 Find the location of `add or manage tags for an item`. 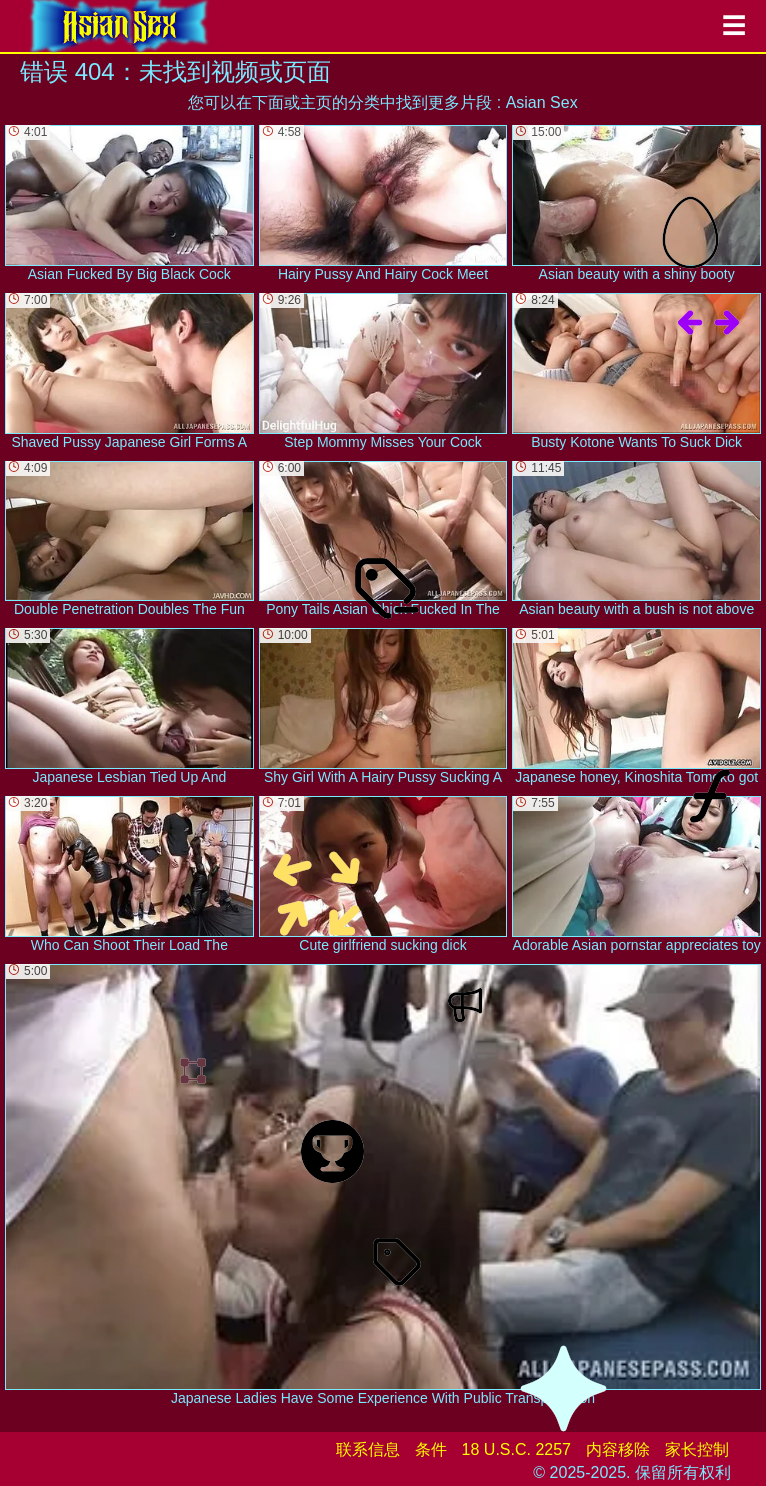

add or manage tags for an item is located at coordinates (397, 1262).